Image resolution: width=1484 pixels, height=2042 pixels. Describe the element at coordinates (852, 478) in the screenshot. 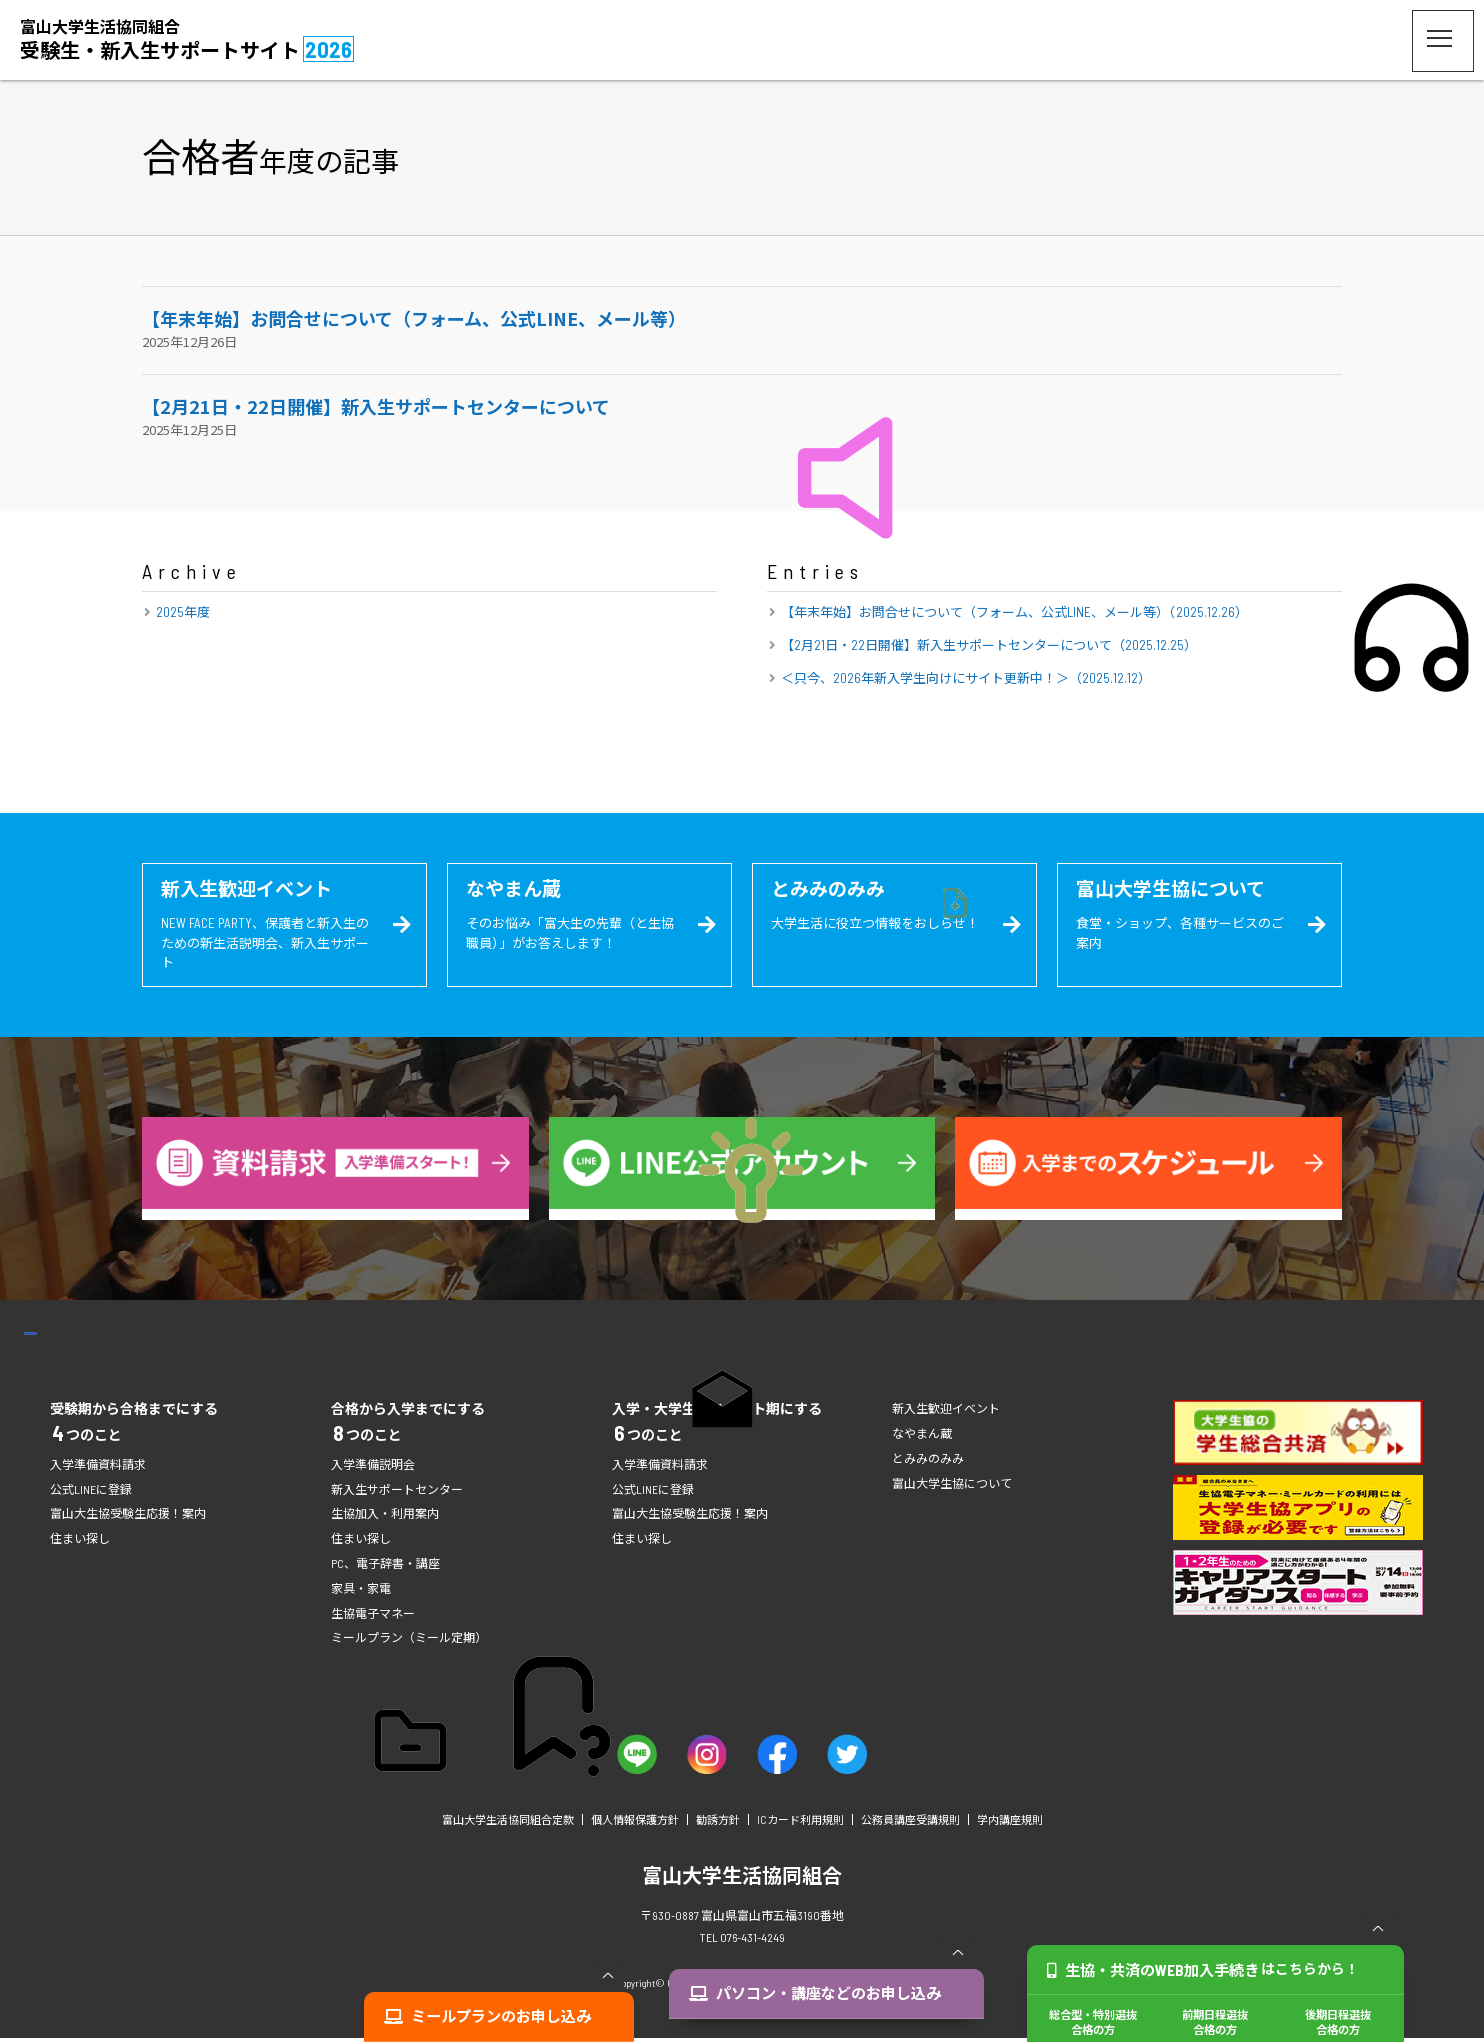

I see `mute or unmute audio` at that location.